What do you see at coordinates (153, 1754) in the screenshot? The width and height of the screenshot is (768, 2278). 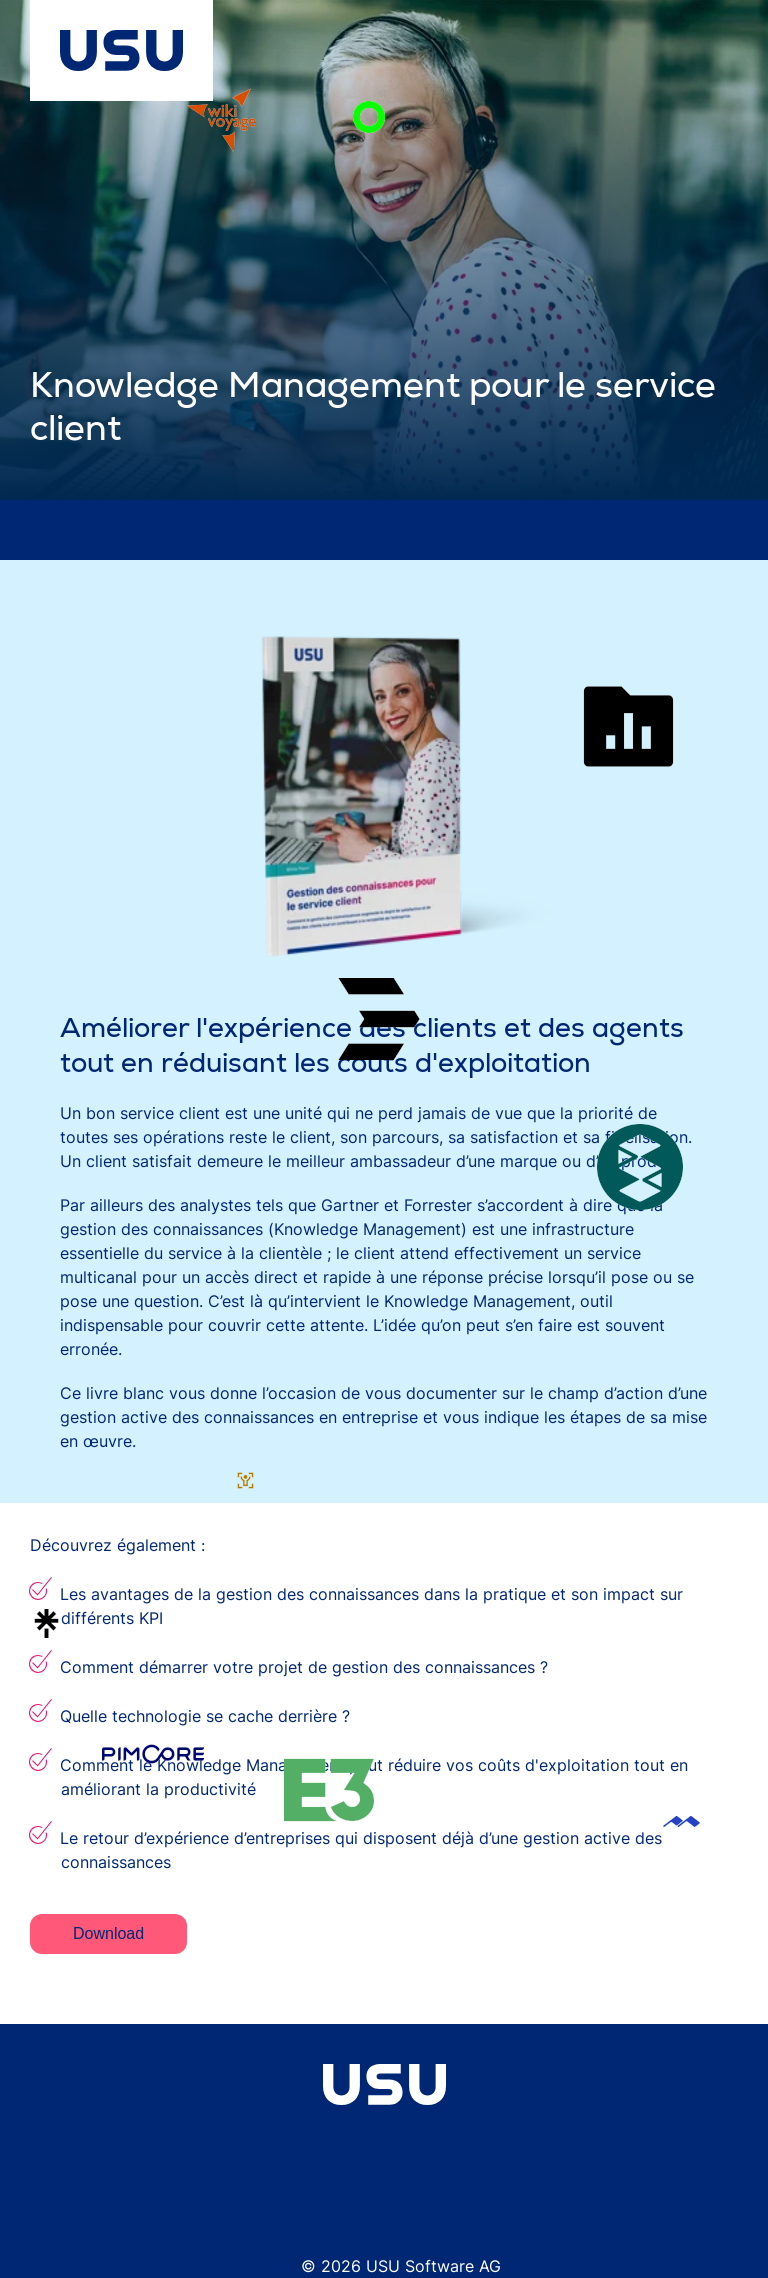 I see `pimcore platform logo` at bounding box center [153, 1754].